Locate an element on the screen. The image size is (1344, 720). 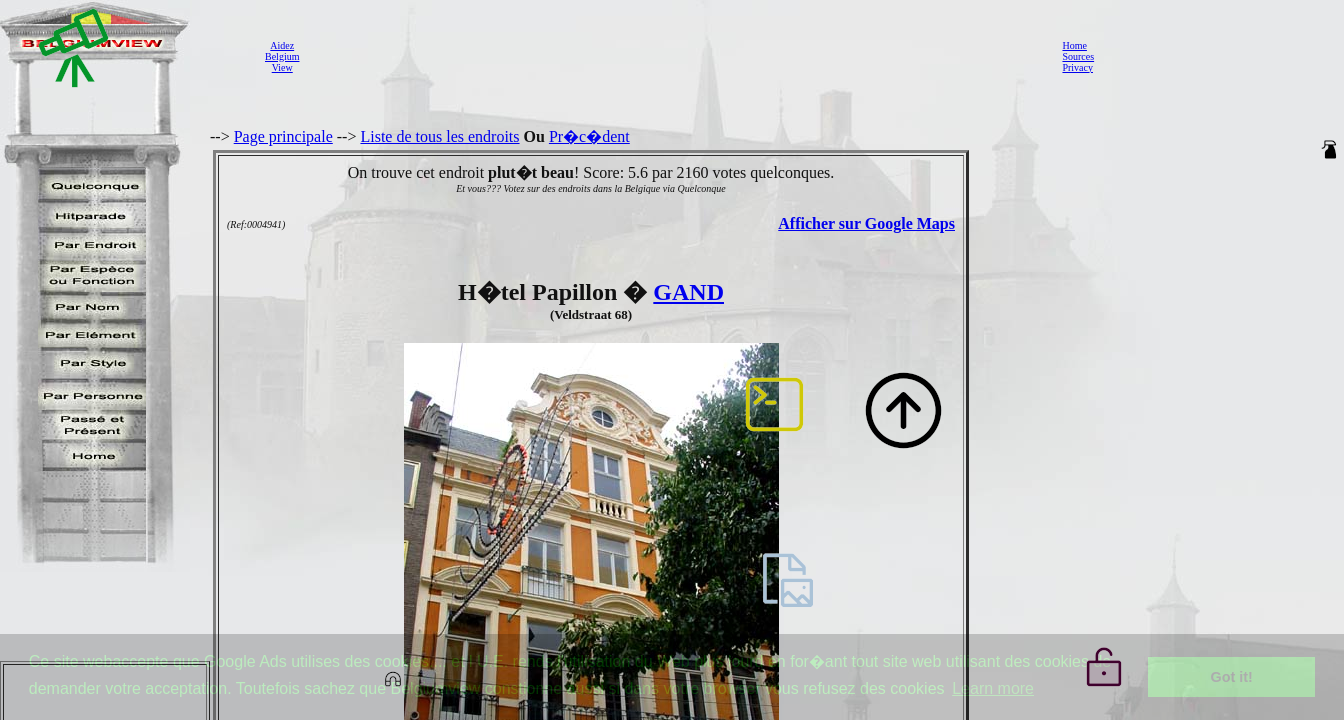
toggle magnetic snapping for alignment is located at coordinates (393, 679).